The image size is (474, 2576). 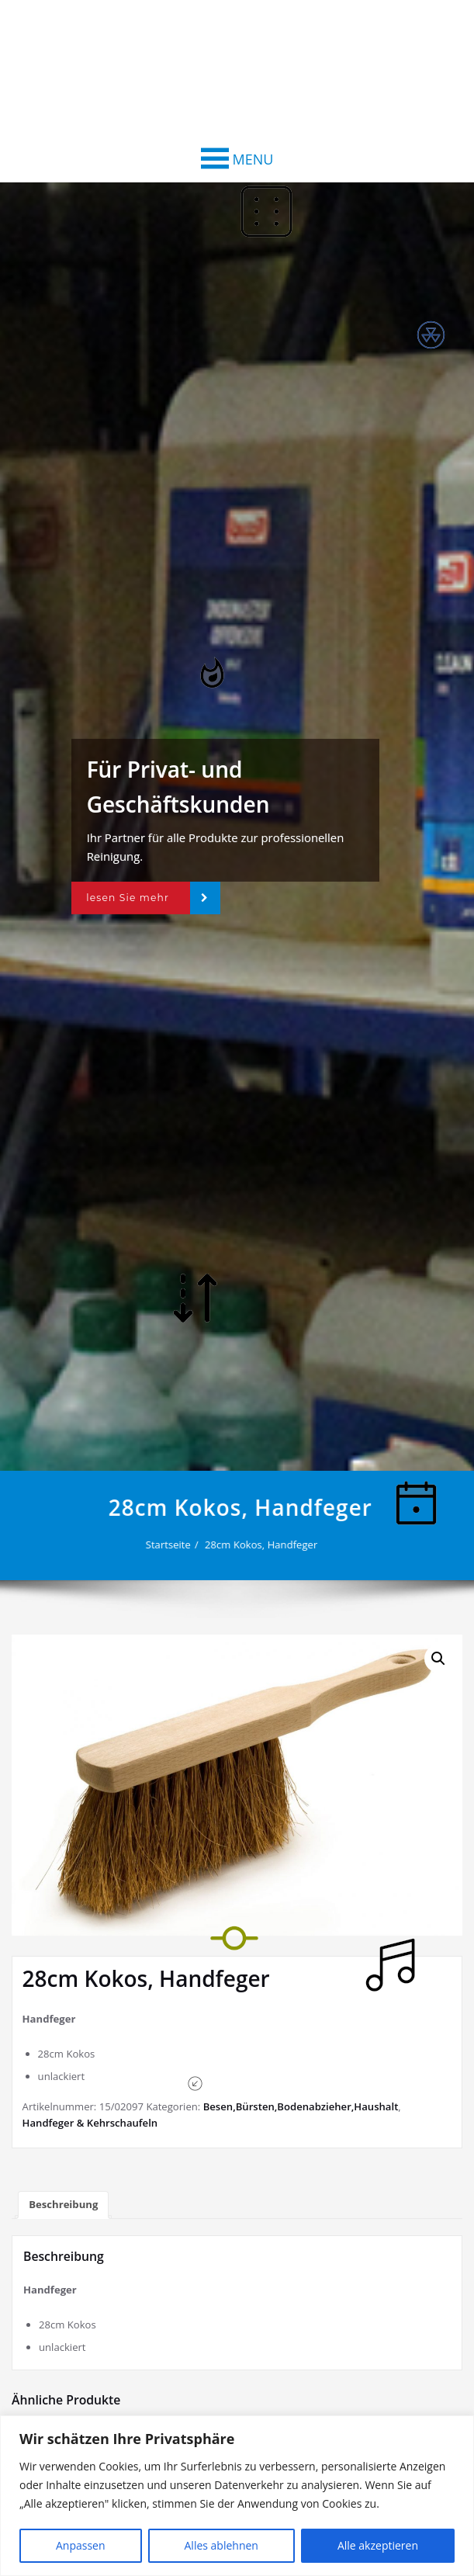 What do you see at coordinates (431, 335) in the screenshot?
I see `fallout shelter location marker` at bounding box center [431, 335].